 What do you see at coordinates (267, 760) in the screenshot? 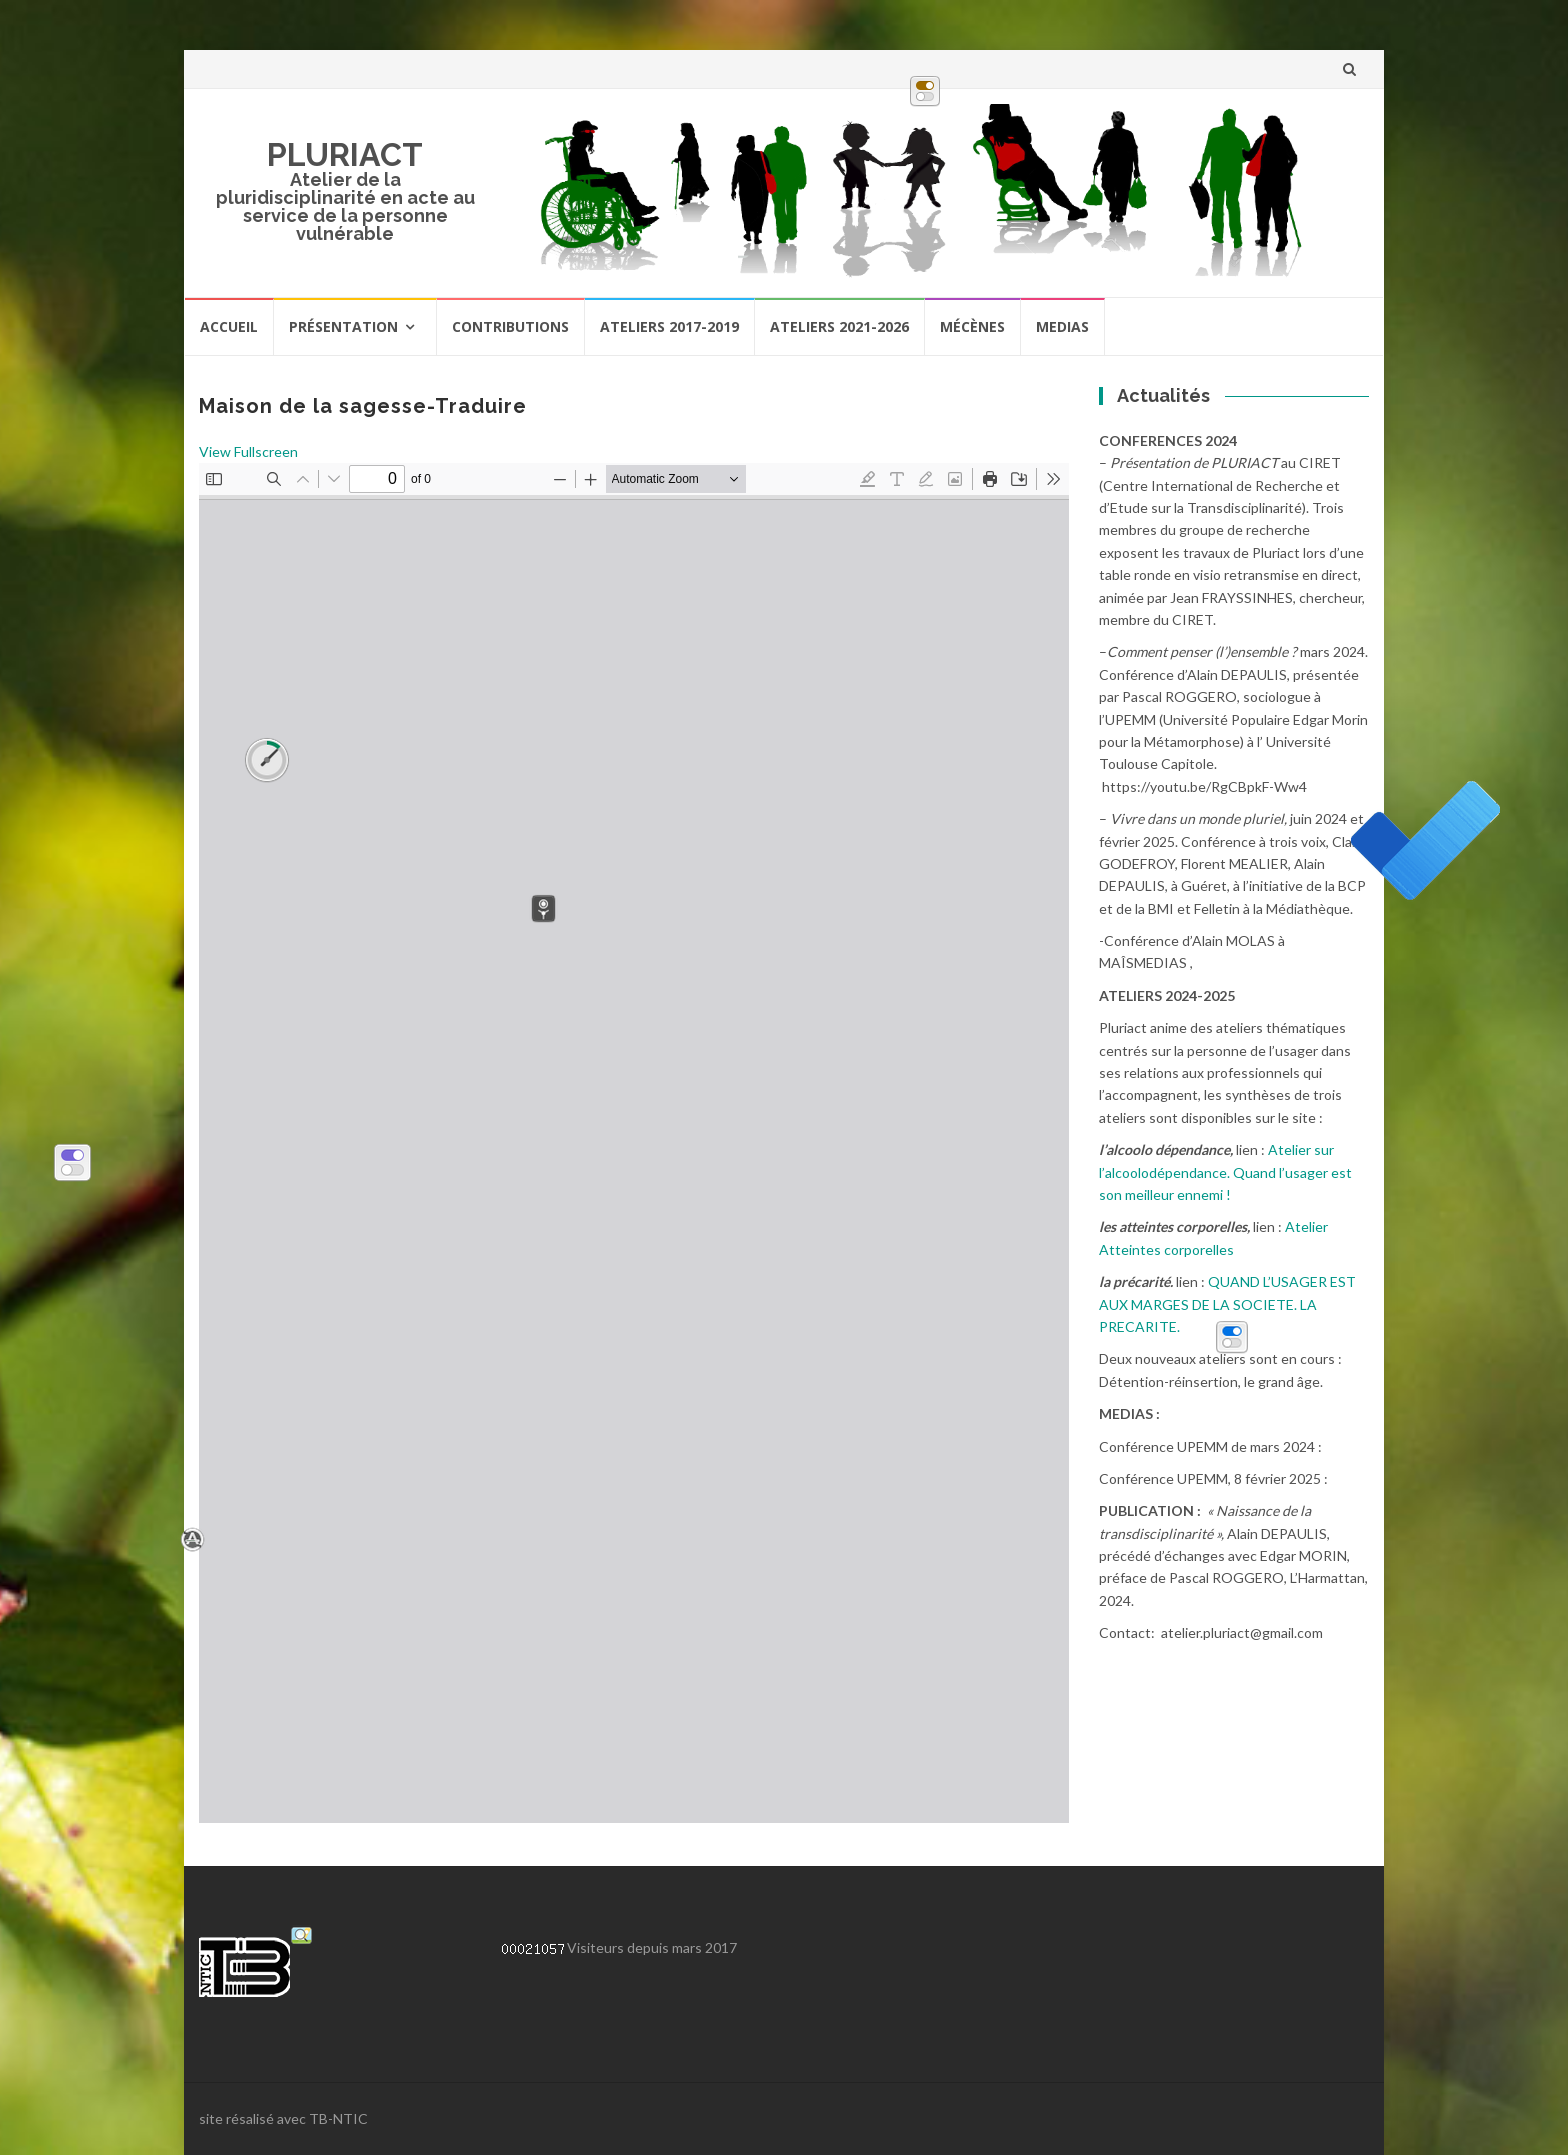
I see `open sysprof system profiler` at bounding box center [267, 760].